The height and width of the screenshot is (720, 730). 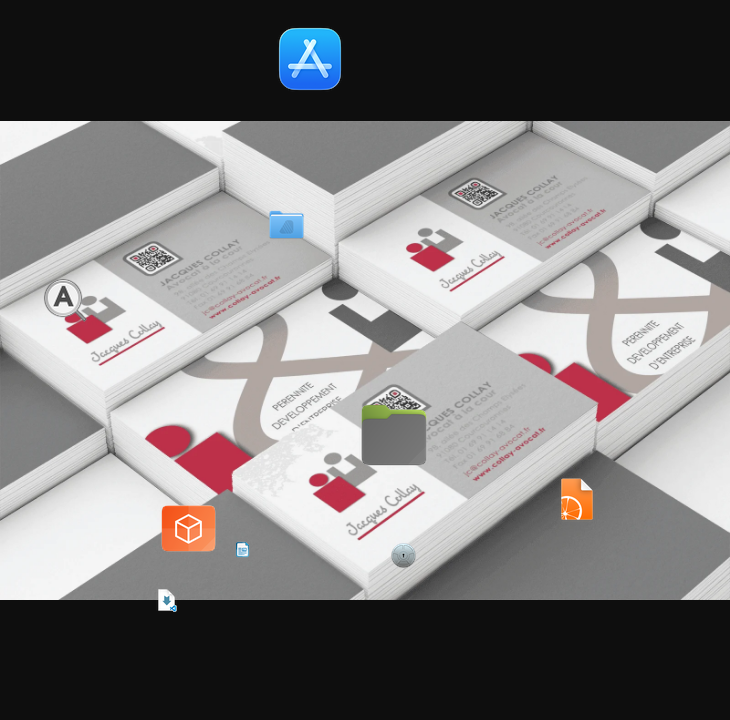 What do you see at coordinates (188, 526) in the screenshot?
I see `3D model file in STL ASCII format` at bounding box center [188, 526].